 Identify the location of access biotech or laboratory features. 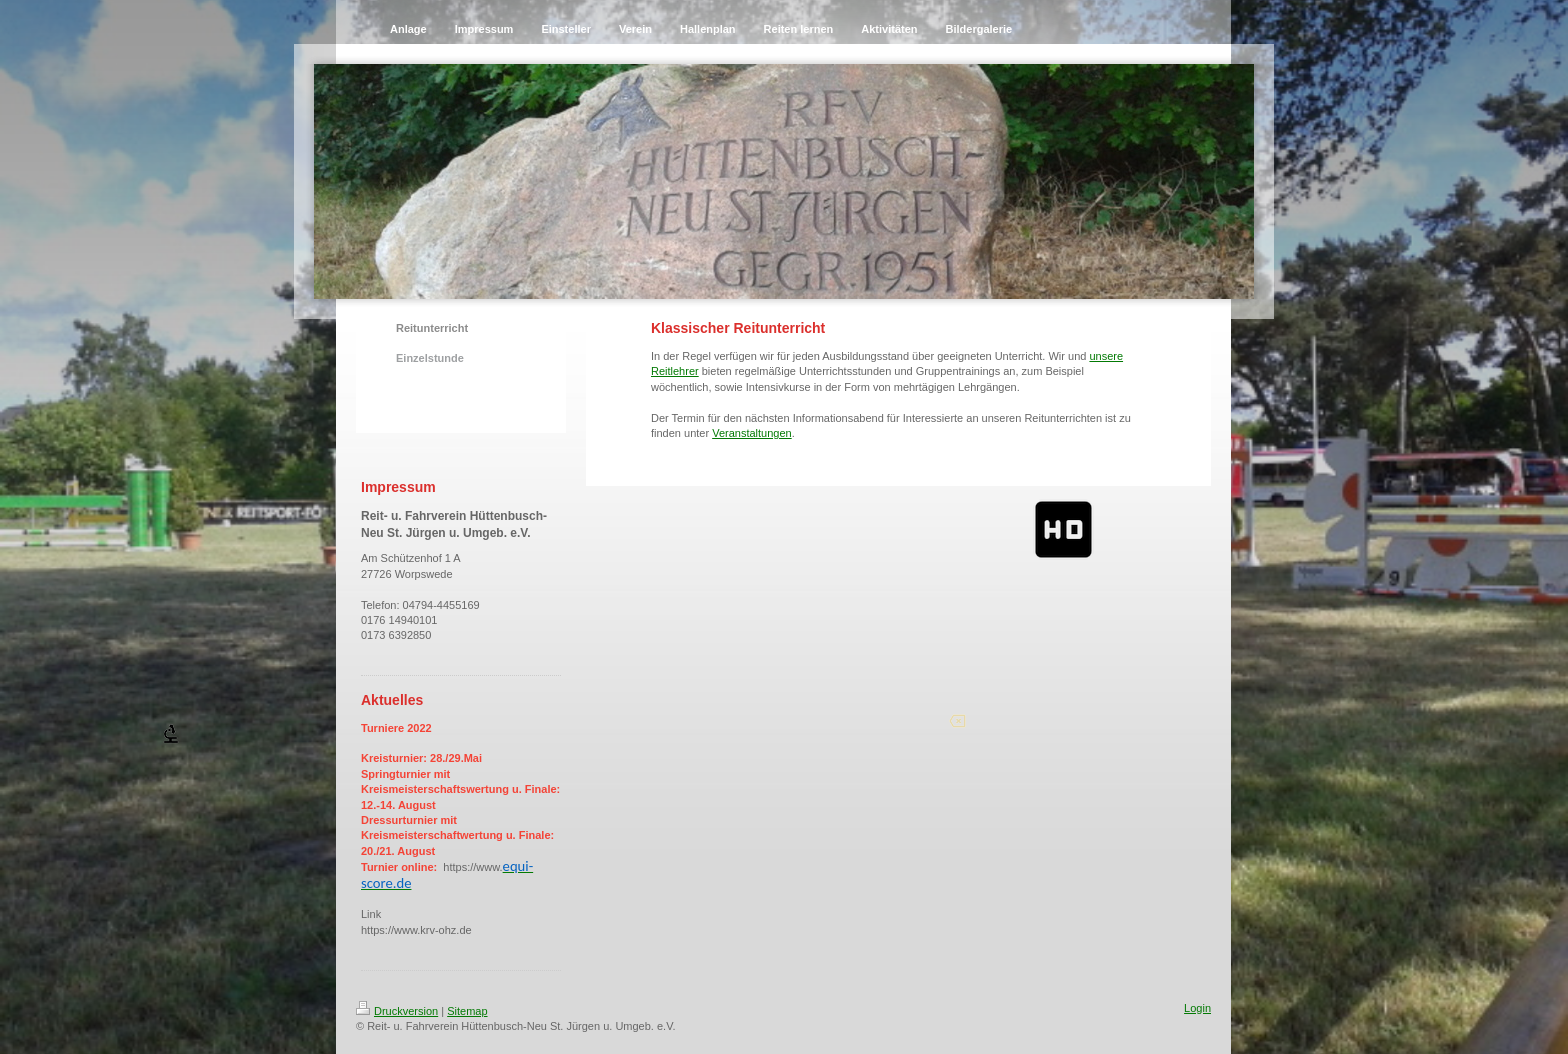
(171, 734).